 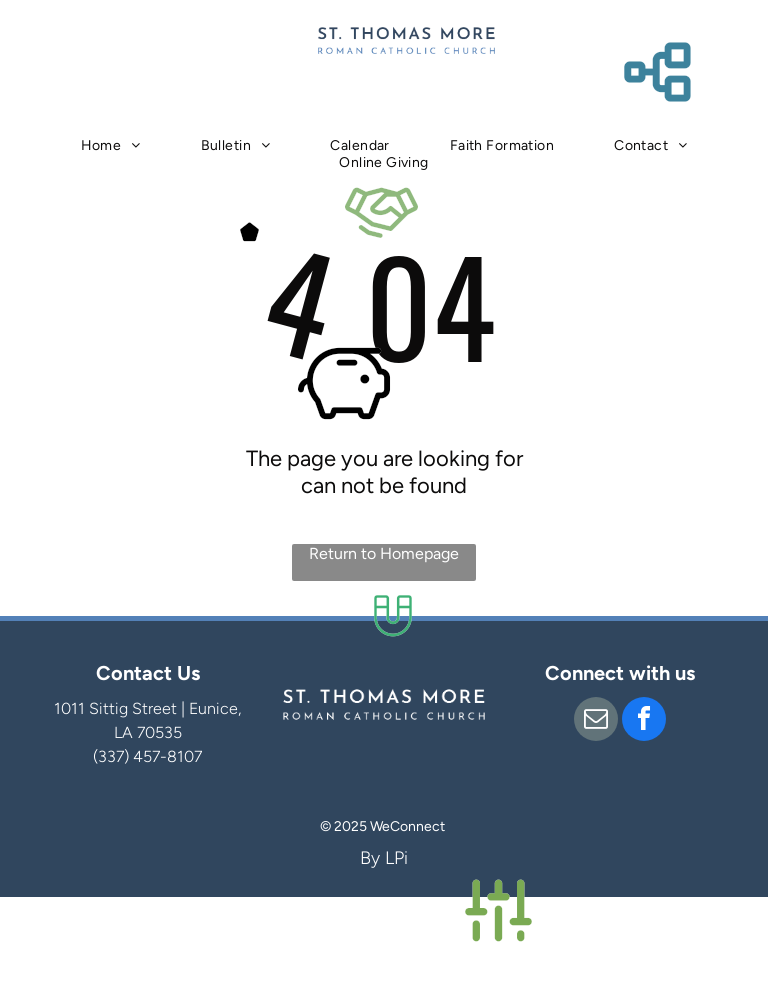 What do you see at coordinates (393, 614) in the screenshot?
I see `activate magnetic snap or alignment tool` at bounding box center [393, 614].